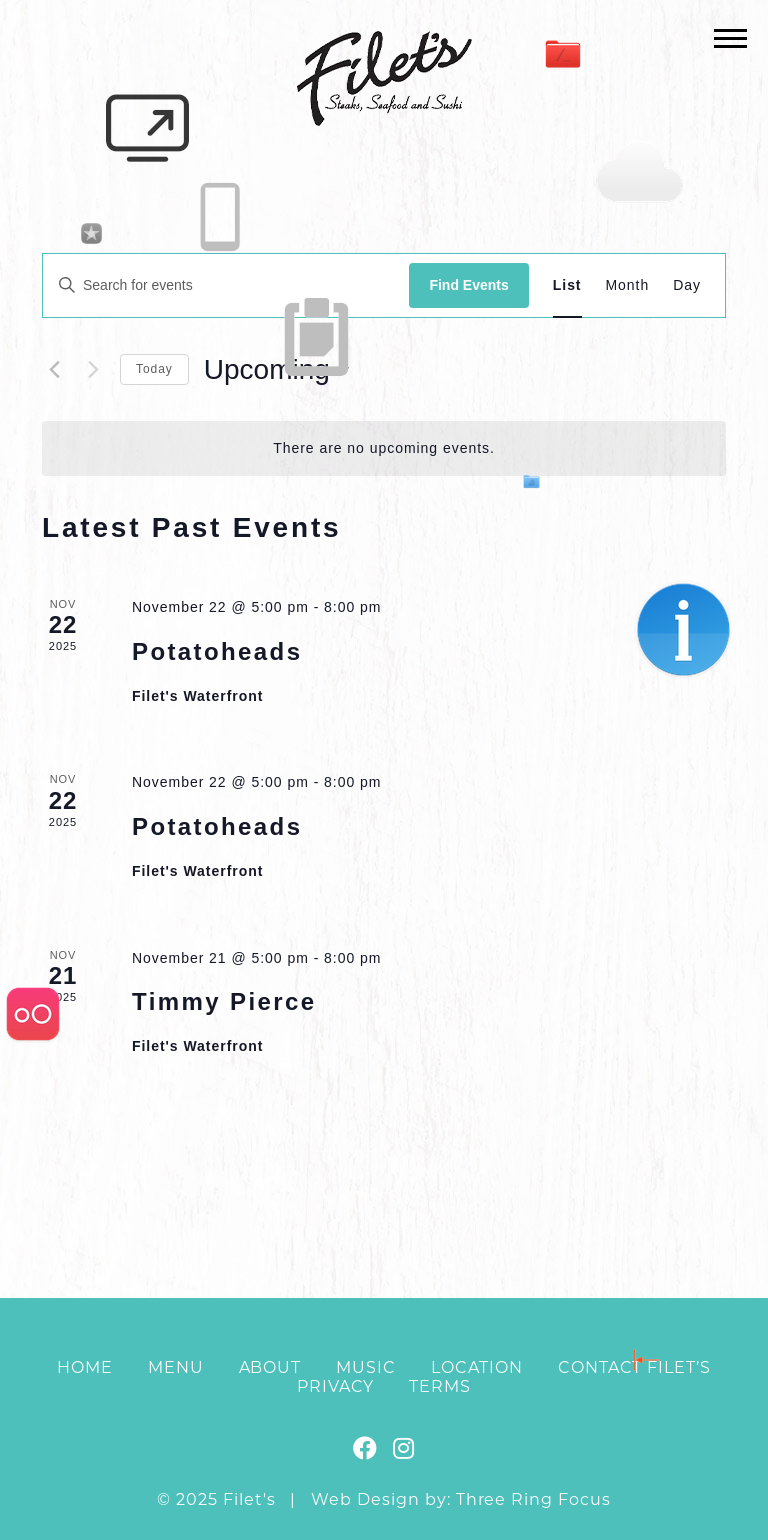 The width and height of the screenshot is (768, 1540). Describe the element at coordinates (683, 629) in the screenshot. I see `view information or details about an application` at that location.